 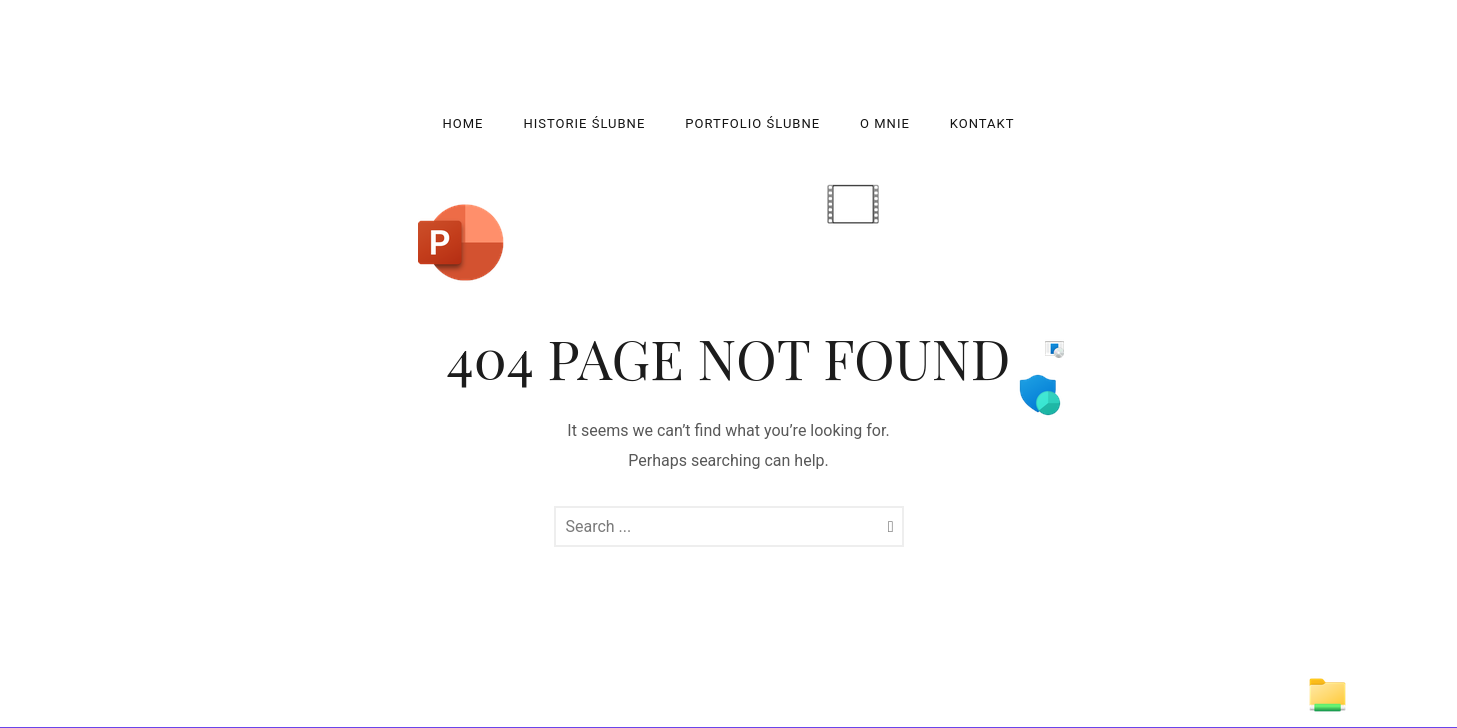 What do you see at coordinates (1327, 693) in the screenshot?
I see `access shared network folder` at bounding box center [1327, 693].